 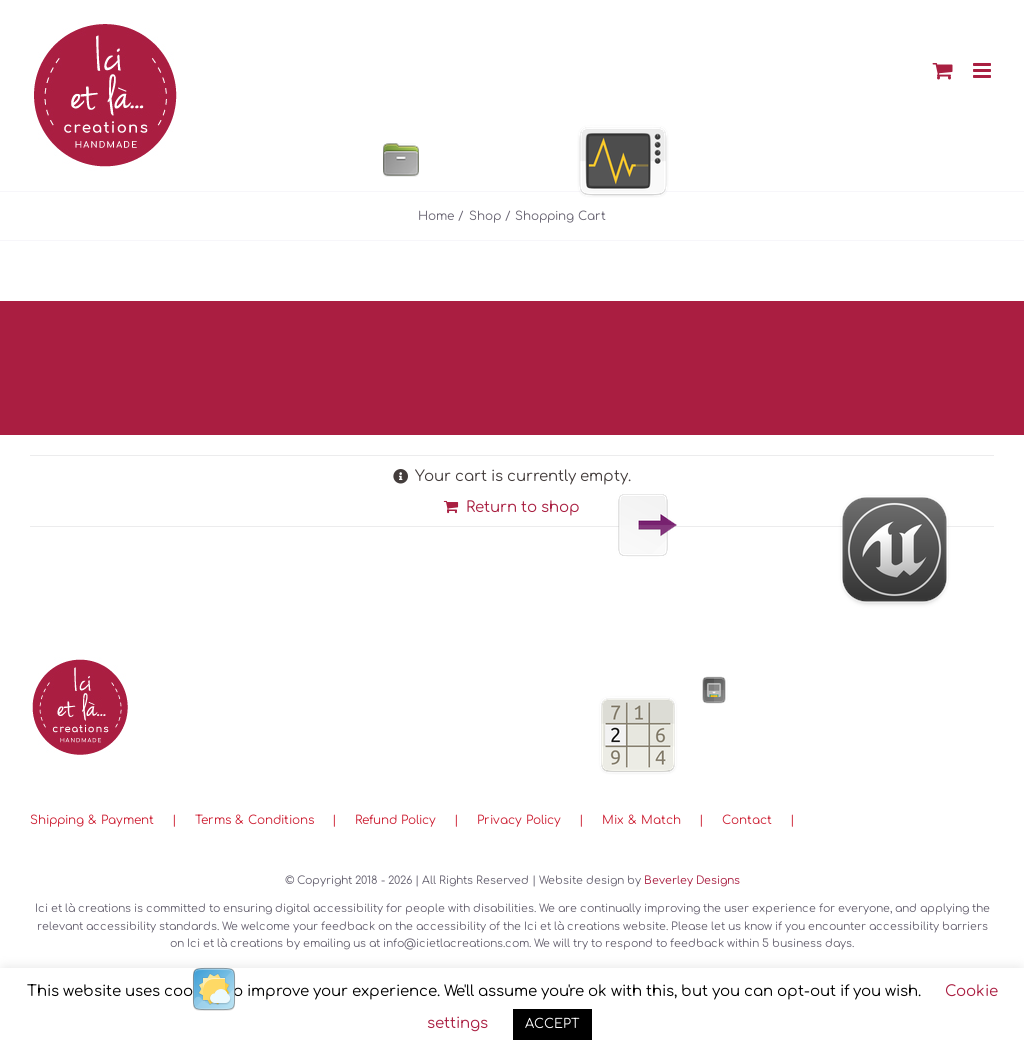 What do you see at coordinates (401, 159) in the screenshot?
I see `open file manager application` at bounding box center [401, 159].